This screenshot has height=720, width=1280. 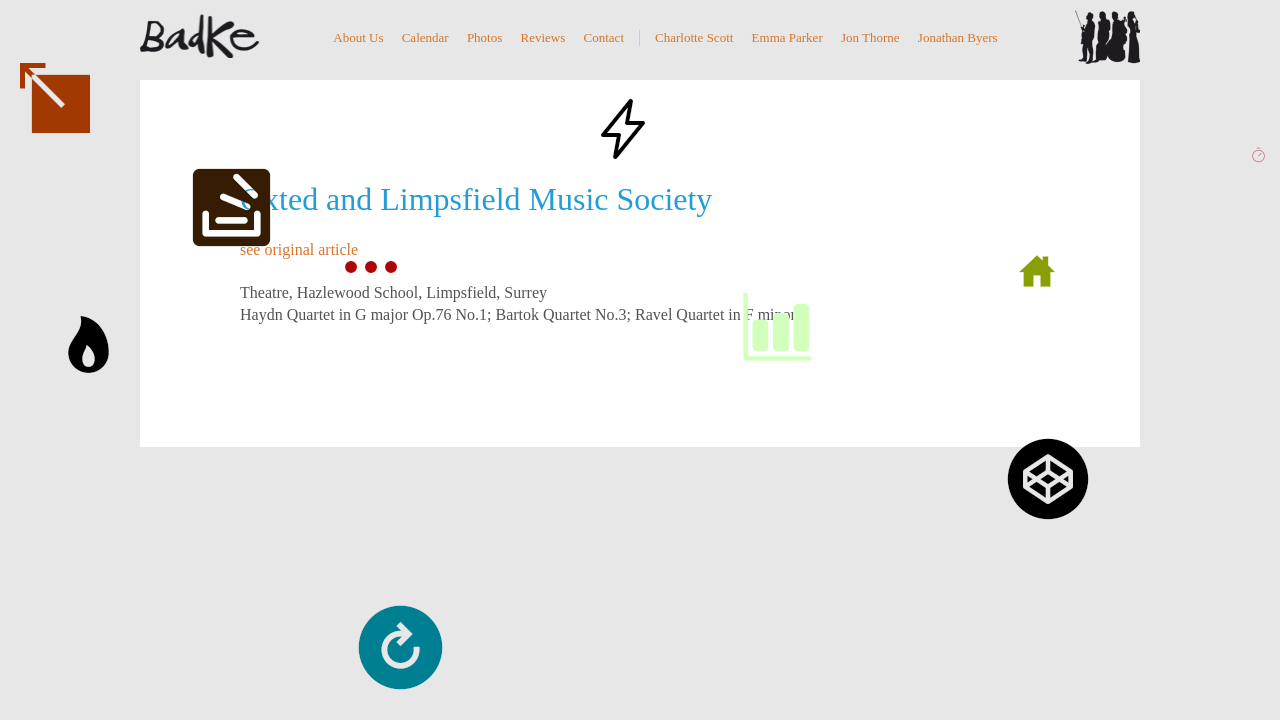 What do you see at coordinates (88, 344) in the screenshot?
I see `indicates trending or hot content` at bounding box center [88, 344].